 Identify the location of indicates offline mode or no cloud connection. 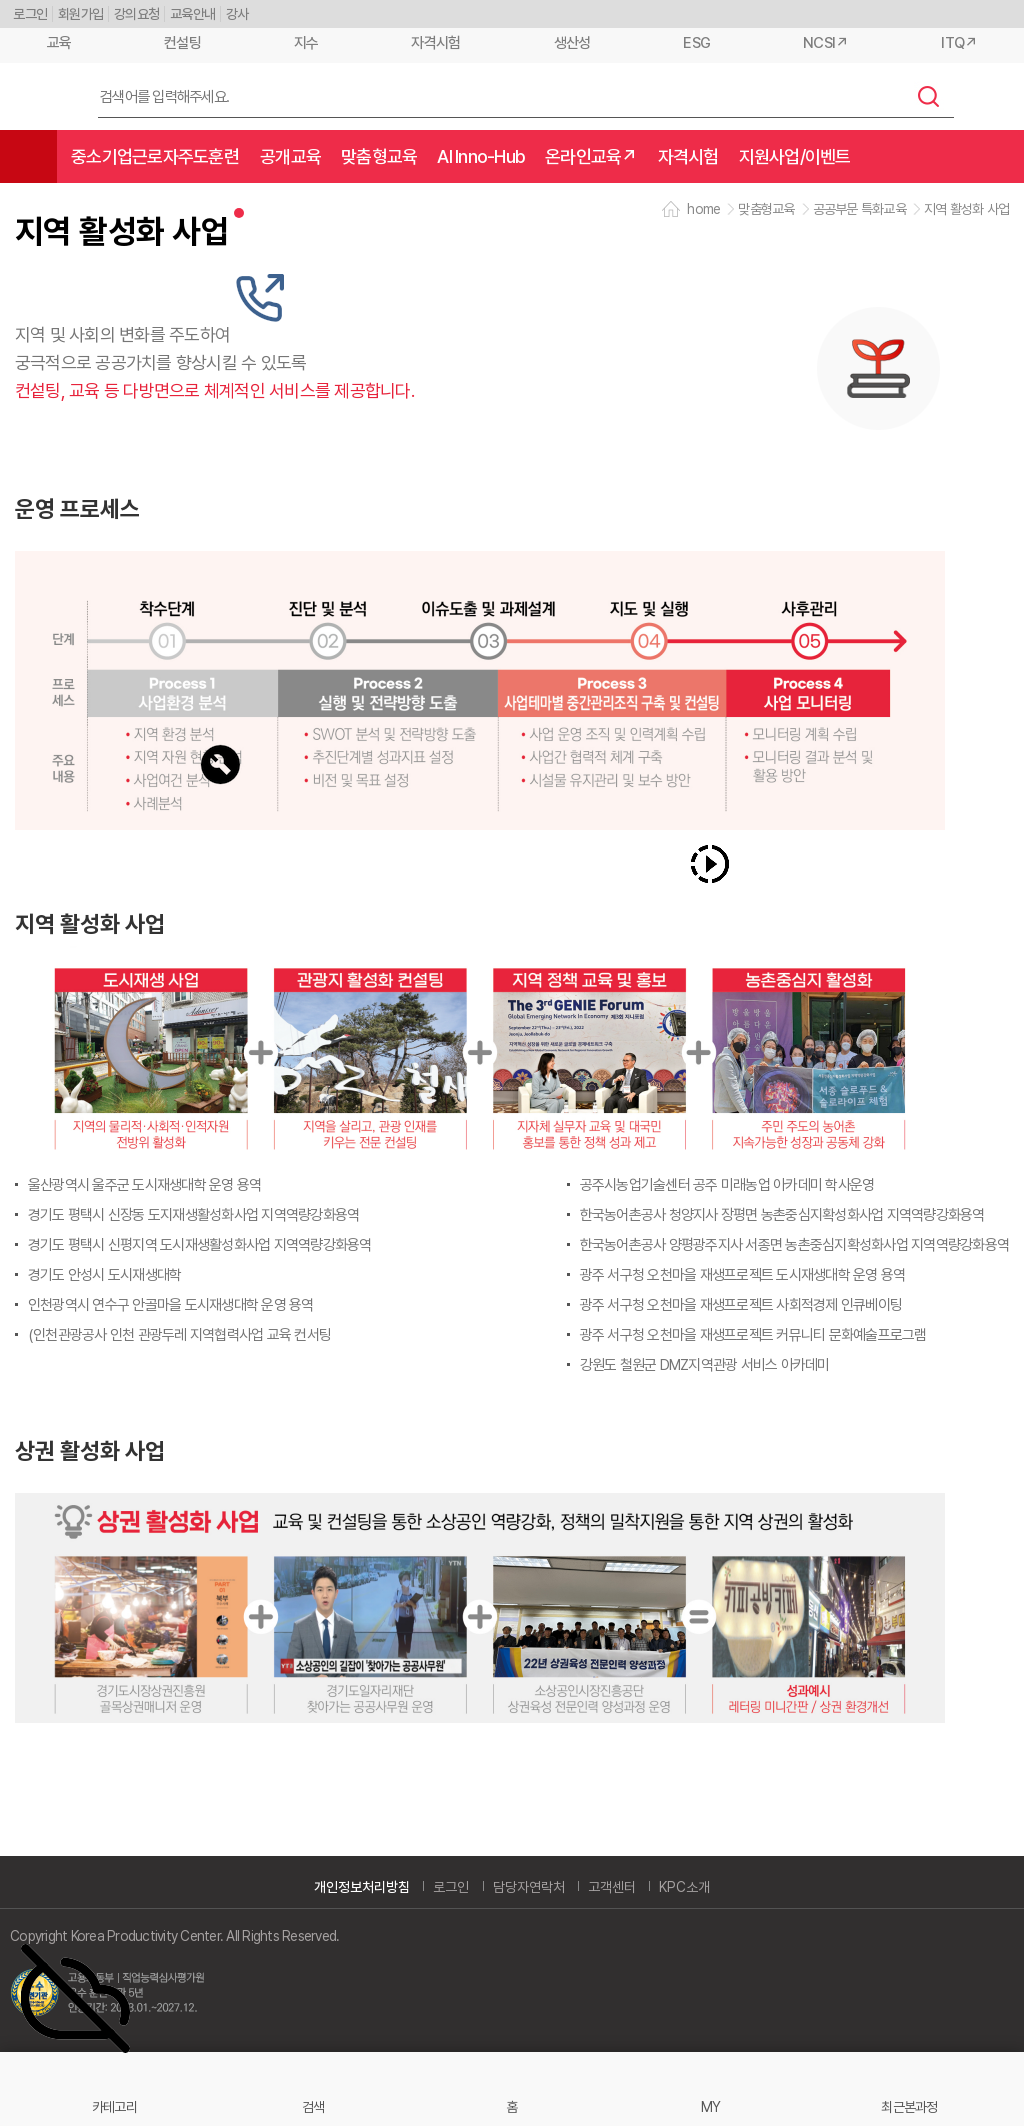
(75, 1998).